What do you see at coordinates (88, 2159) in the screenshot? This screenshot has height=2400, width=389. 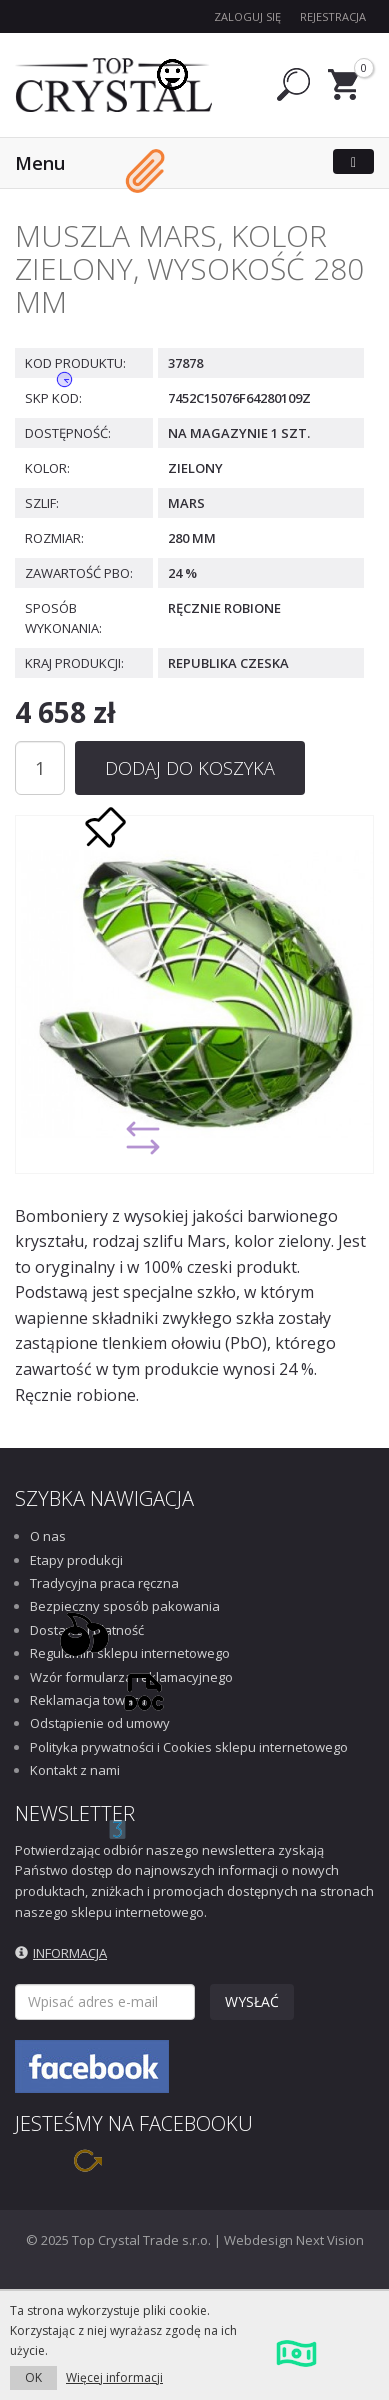 I see `repeat or loop an action` at bounding box center [88, 2159].